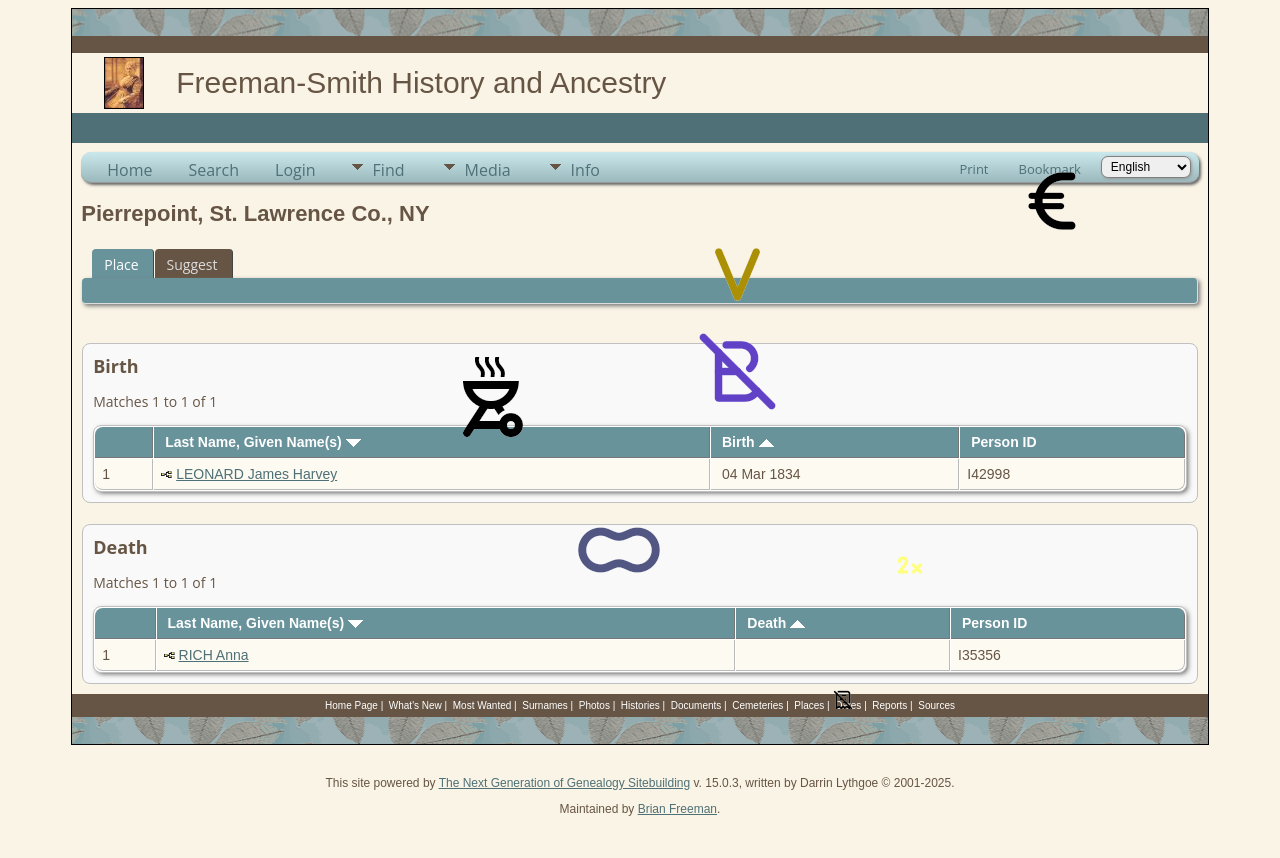 This screenshot has width=1280, height=858. I want to click on indicates a verified or validated status, so click(737, 274).